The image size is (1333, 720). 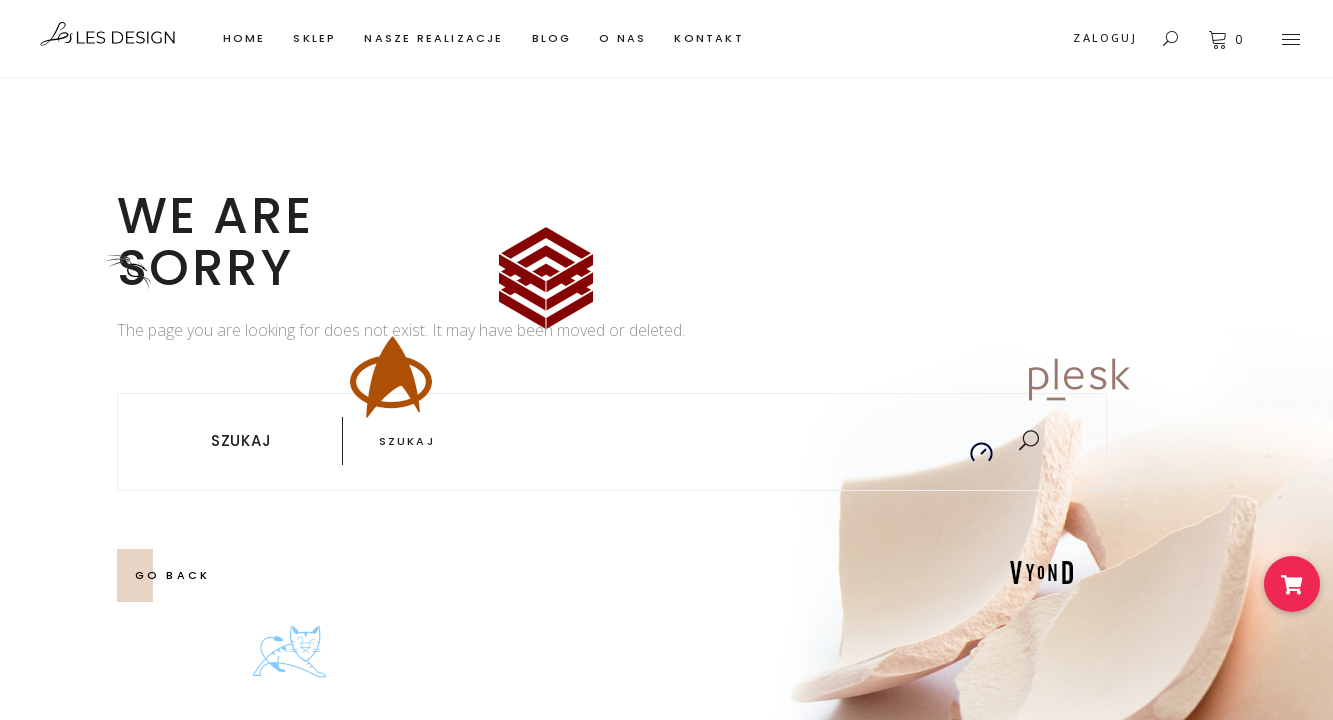 What do you see at coordinates (127, 272) in the screenshot?
I see `Kali Linux operating system logo` at bounding box center [127, 272].